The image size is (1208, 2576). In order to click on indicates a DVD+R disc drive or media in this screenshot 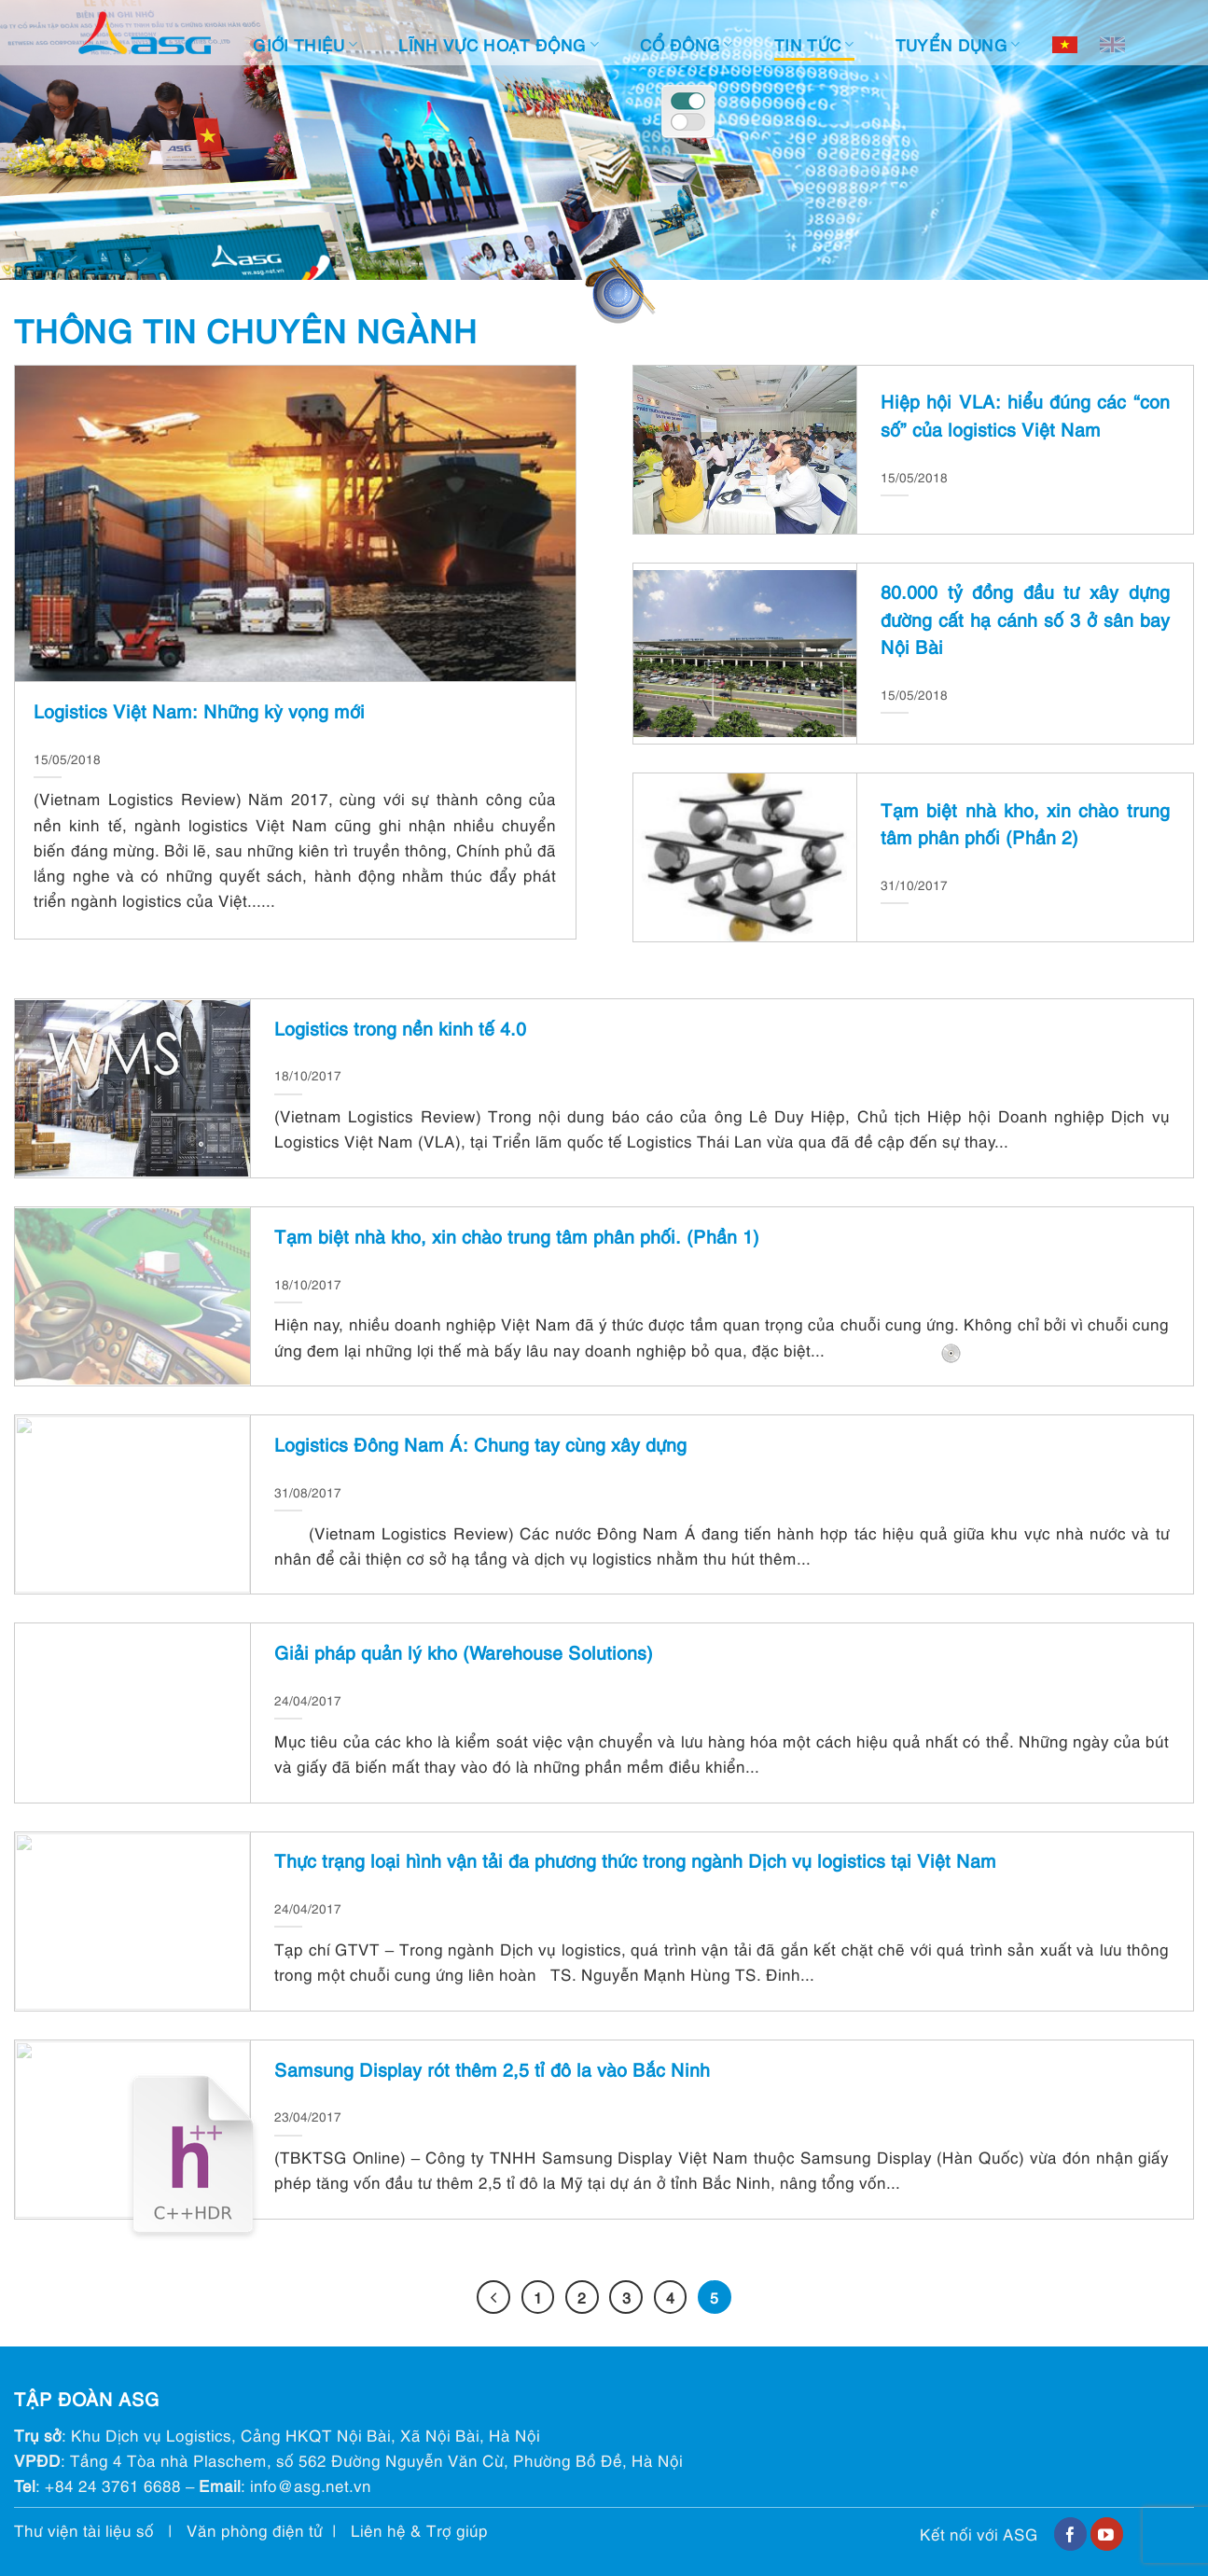, I will do `click(951, 1353)`.